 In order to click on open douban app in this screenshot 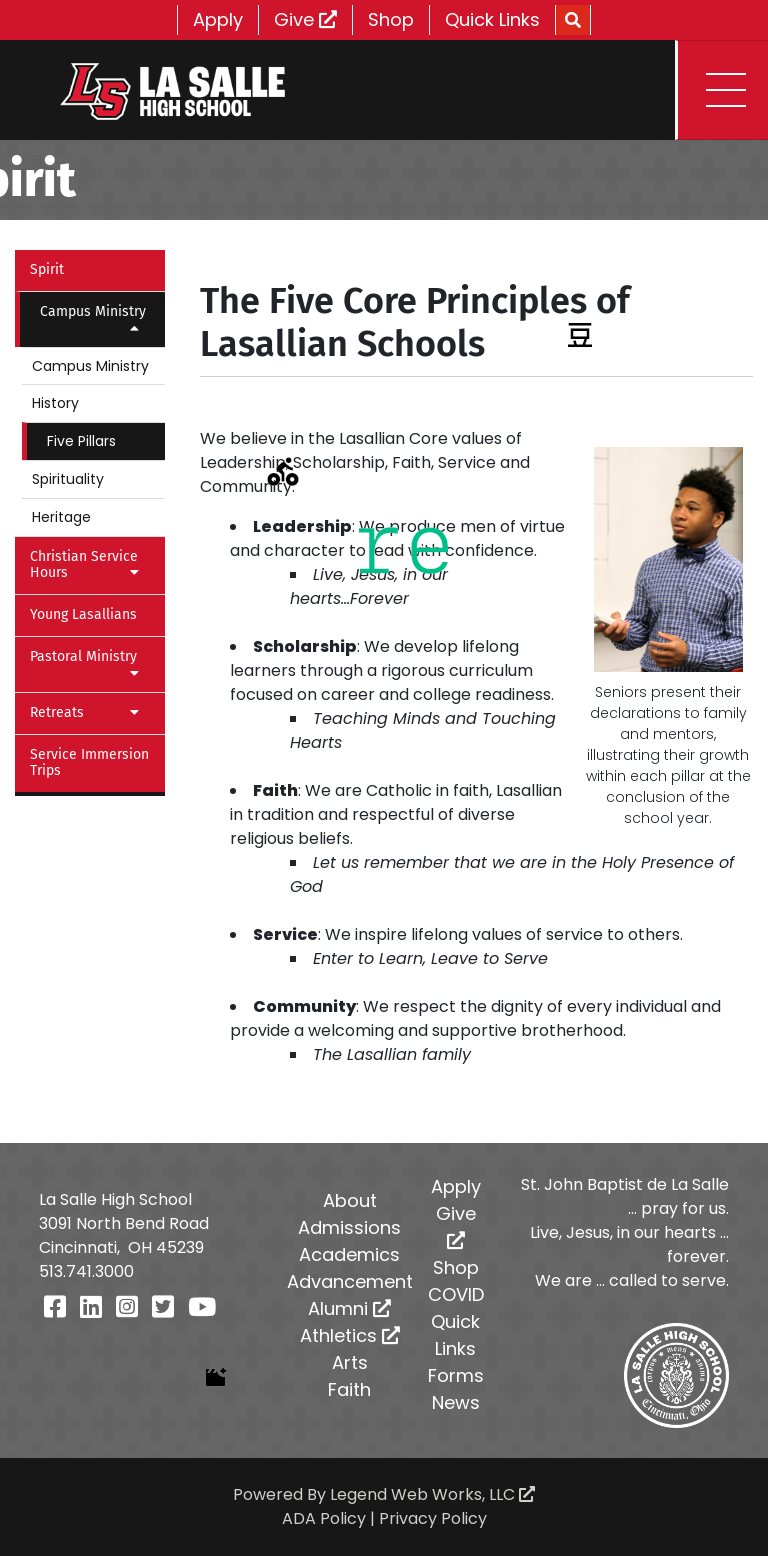, I will do `click(580, 335)`.